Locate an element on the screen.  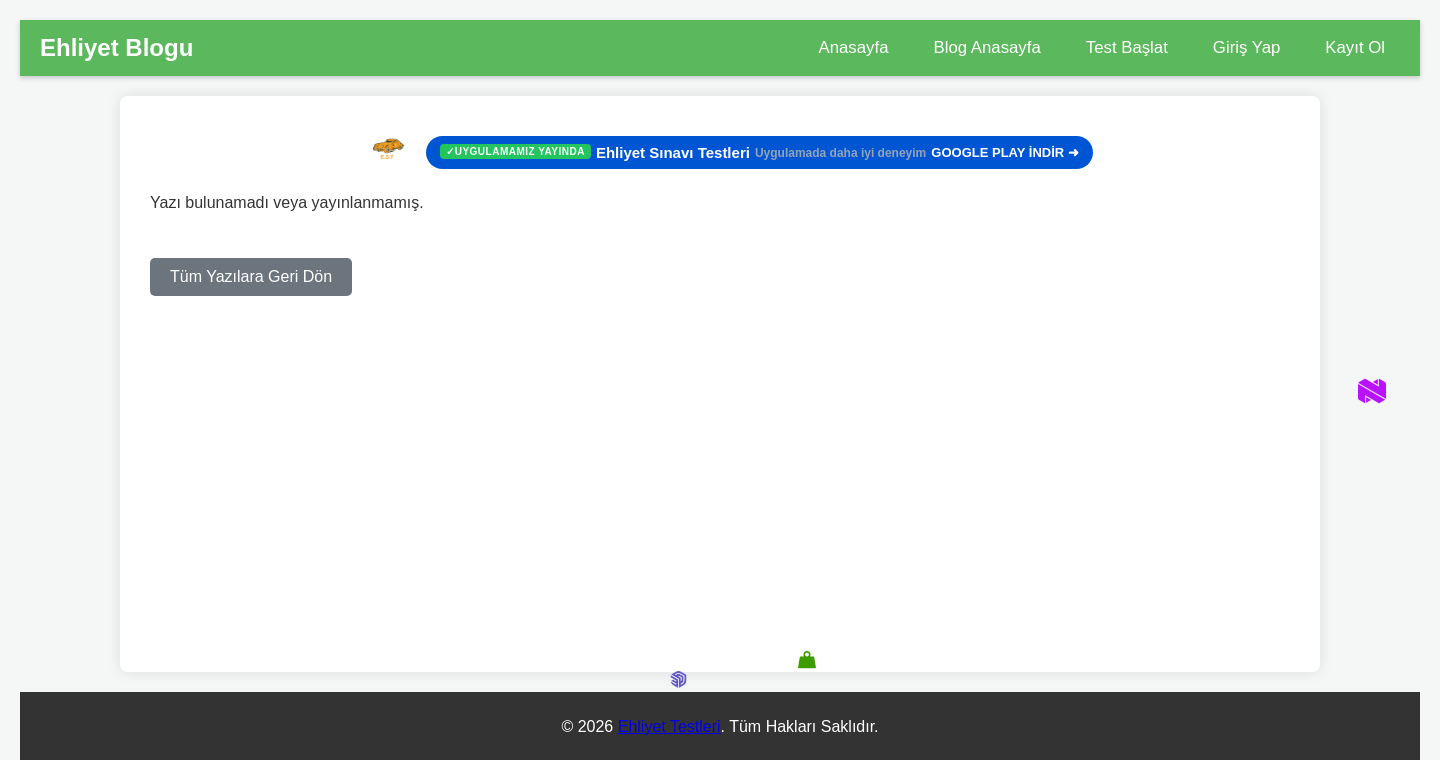
open SketchUp 3D modeling application is located at coordinates (678, 679).